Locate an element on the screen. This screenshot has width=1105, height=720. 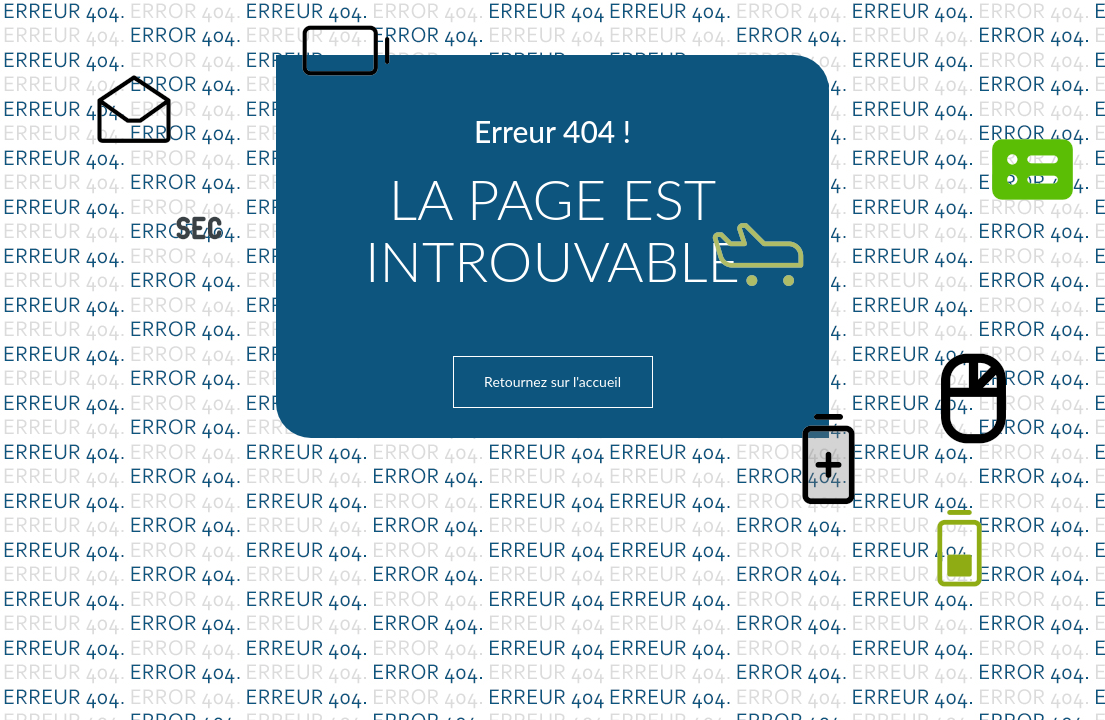
view an opened email or message is located at coordinates (134, 112).